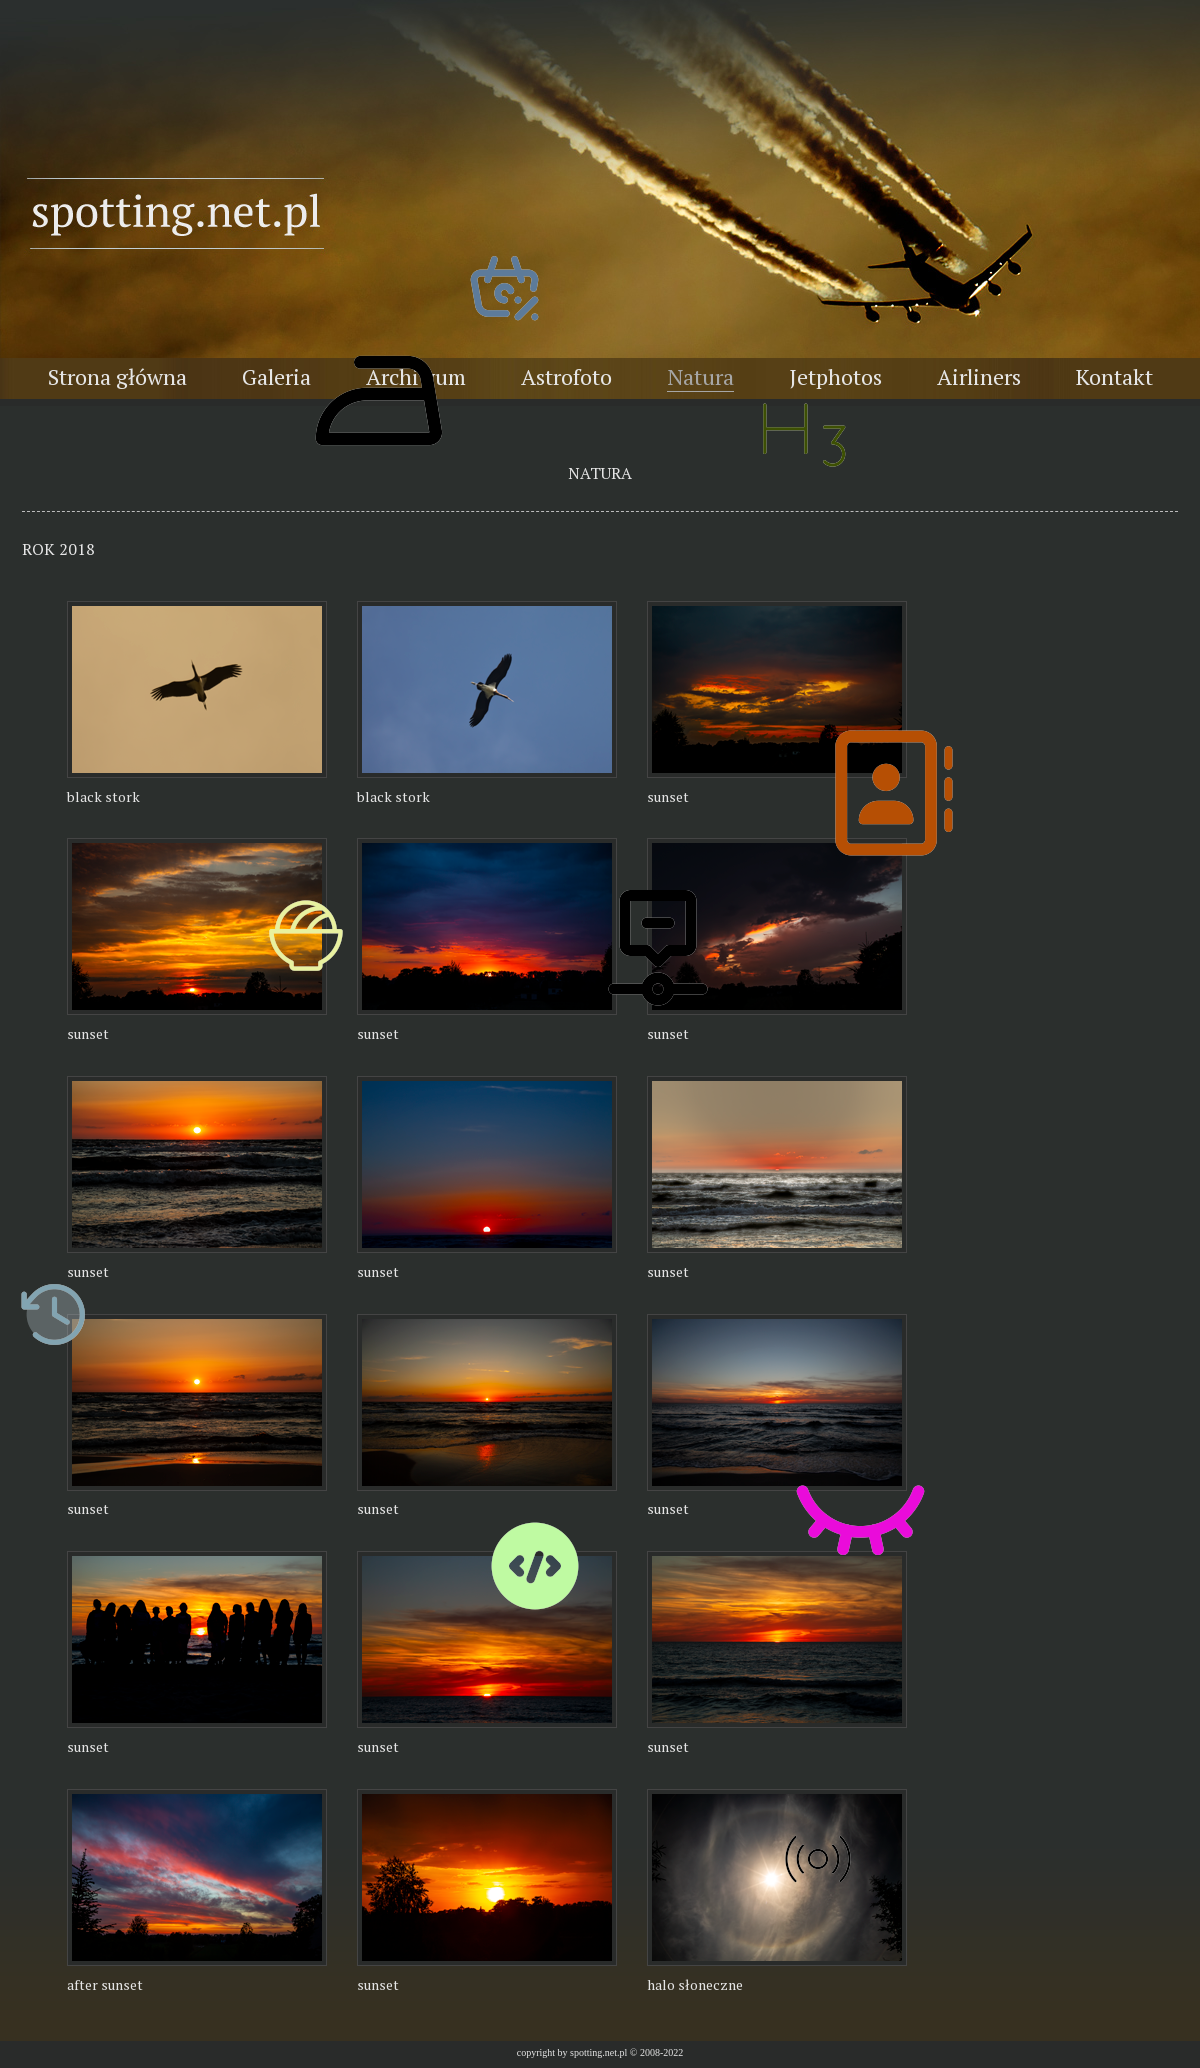 The height and width of the screenshot is (2068, 1200). What do you see at coordinates (535, 1566) in the screenshot?
I see `access code editor or development tools` at bounding box center [535, 1566].